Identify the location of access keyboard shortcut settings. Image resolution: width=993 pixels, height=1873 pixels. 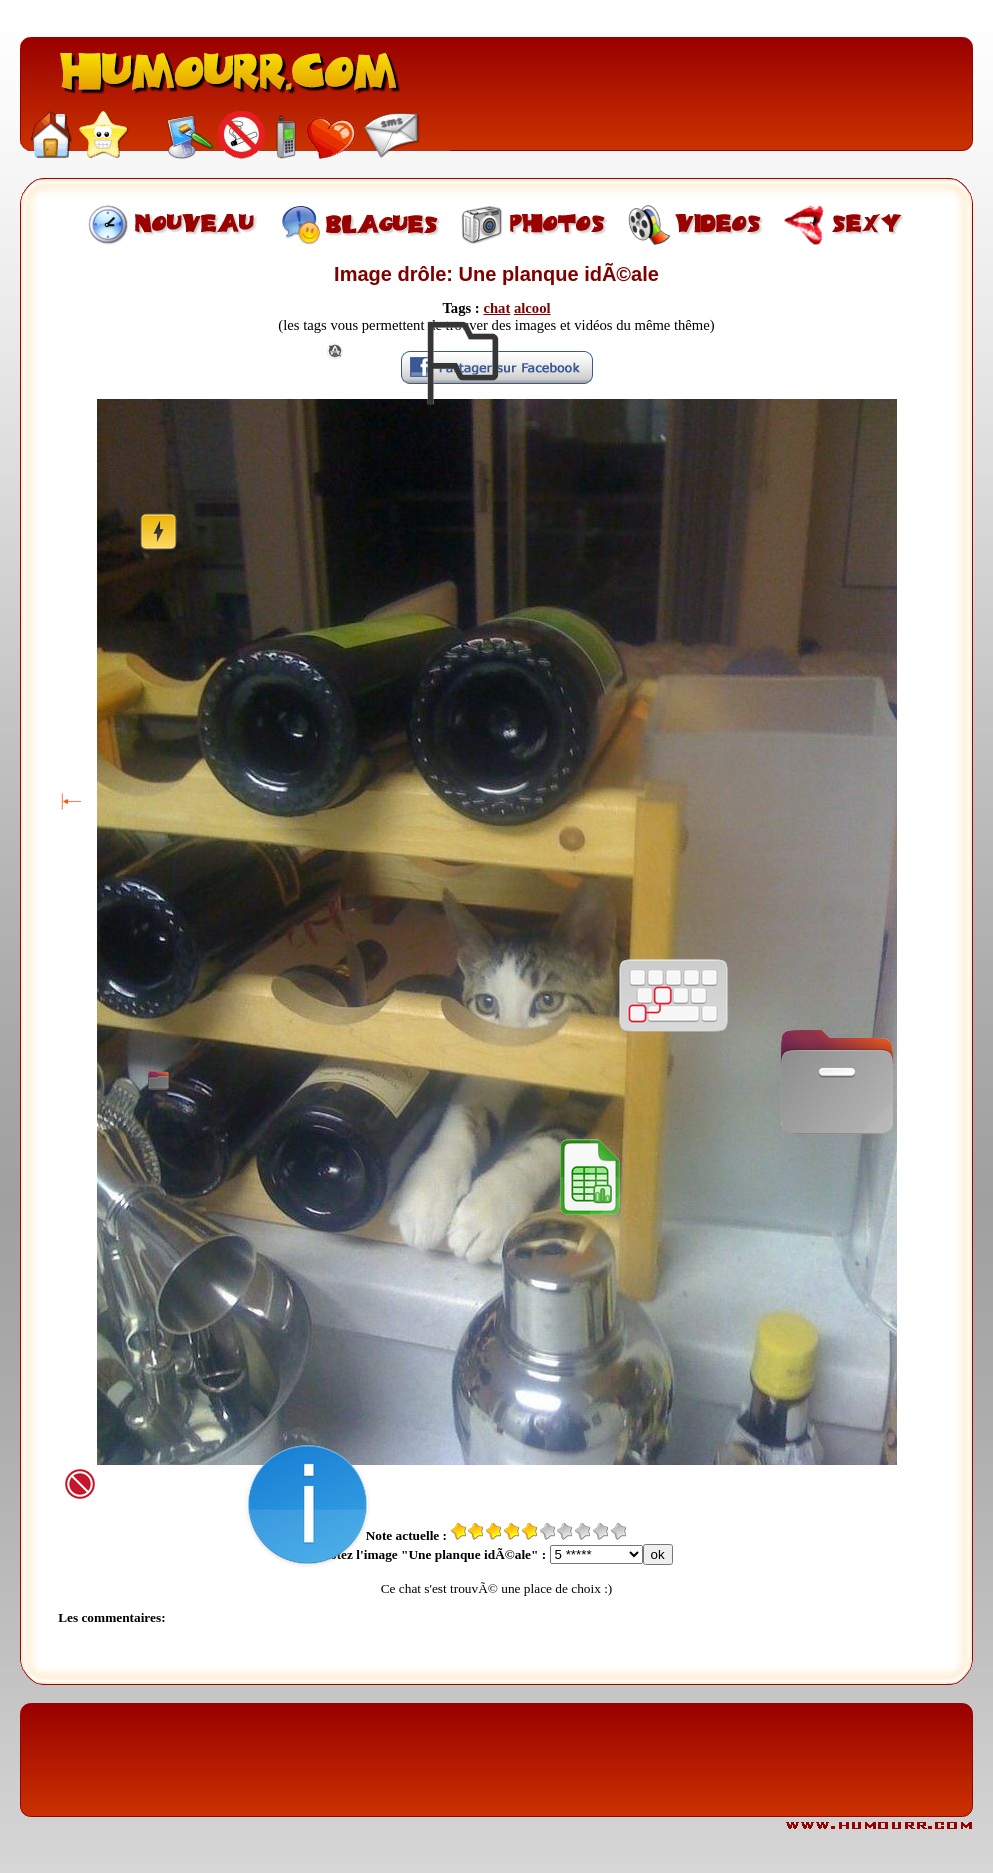
(673, 995).